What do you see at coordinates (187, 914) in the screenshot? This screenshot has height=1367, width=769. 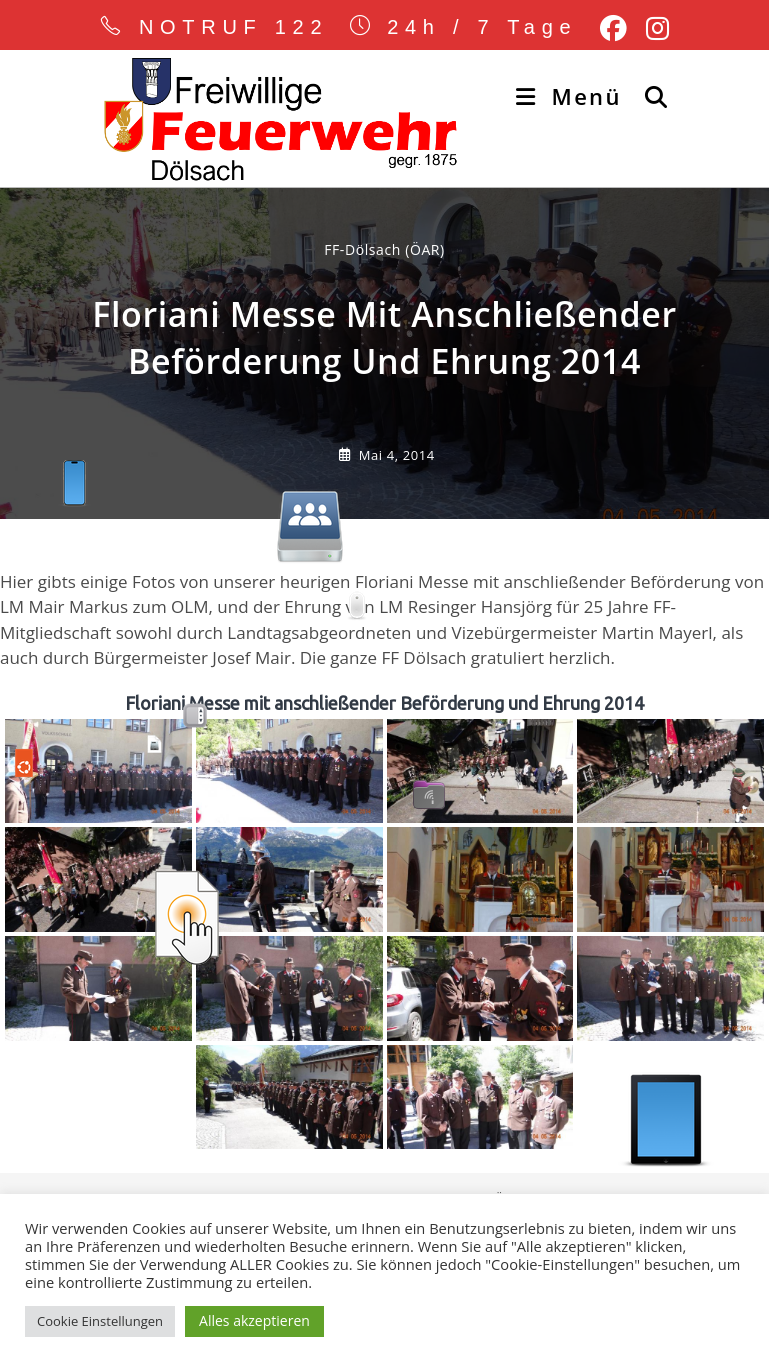 I see `select or click on a file` at bounding box center [187, 914].